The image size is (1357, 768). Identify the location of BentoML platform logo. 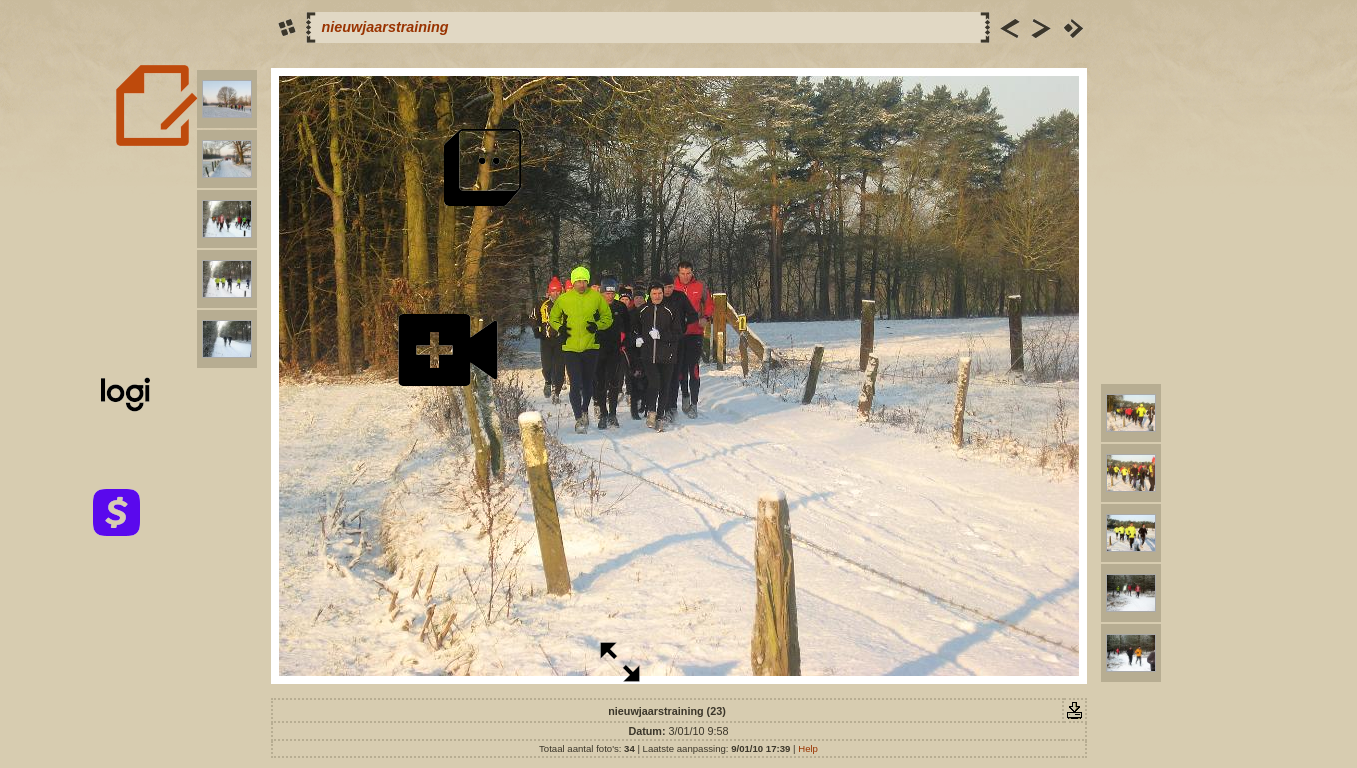
(482, 167).